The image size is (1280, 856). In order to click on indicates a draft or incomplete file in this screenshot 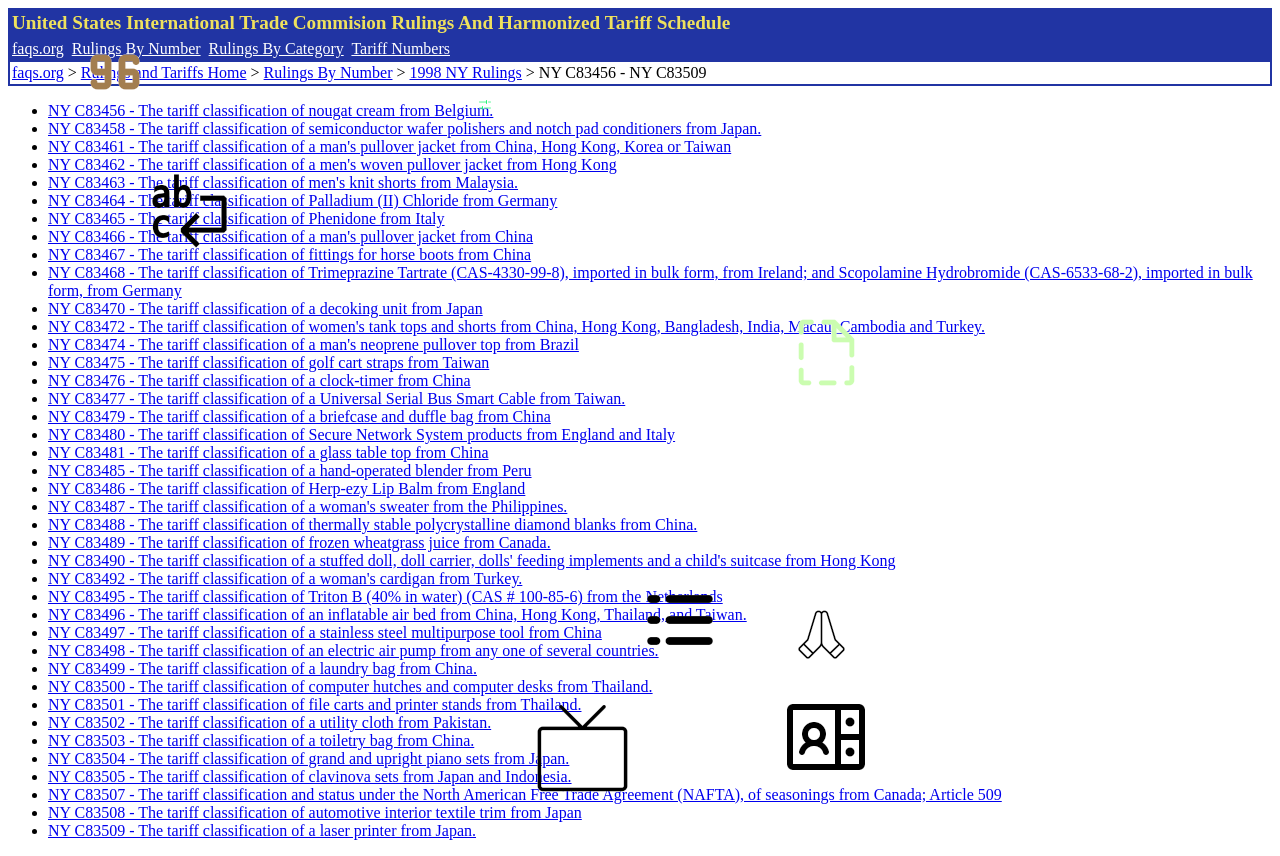, I will do `click(826, 352)`.